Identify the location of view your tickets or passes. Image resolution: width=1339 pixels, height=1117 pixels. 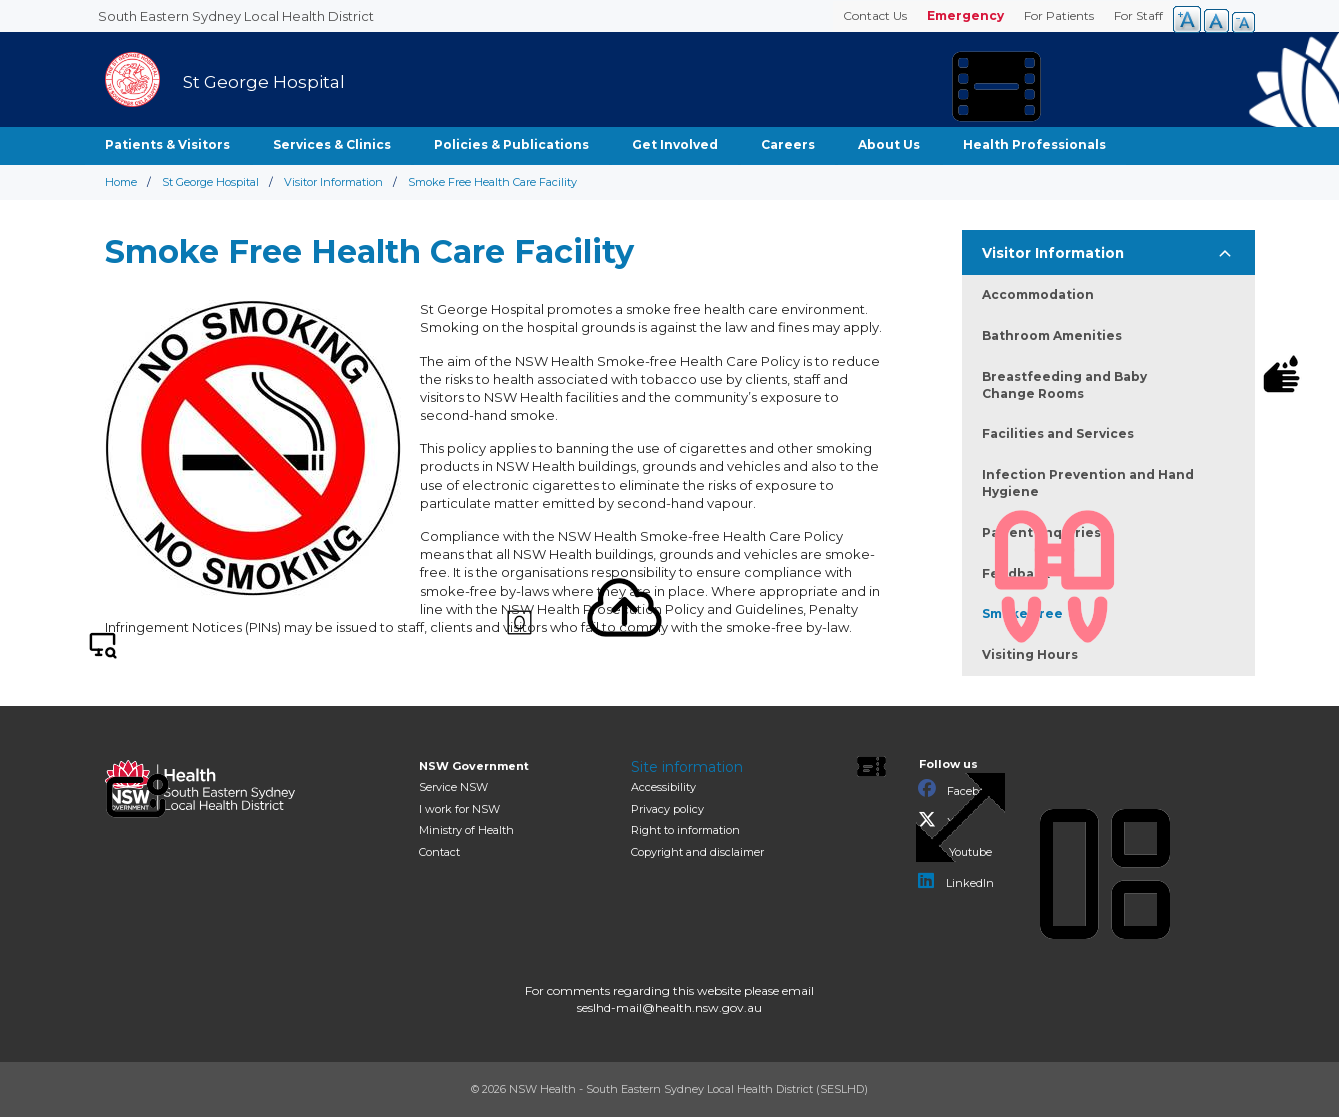
(871, 766).